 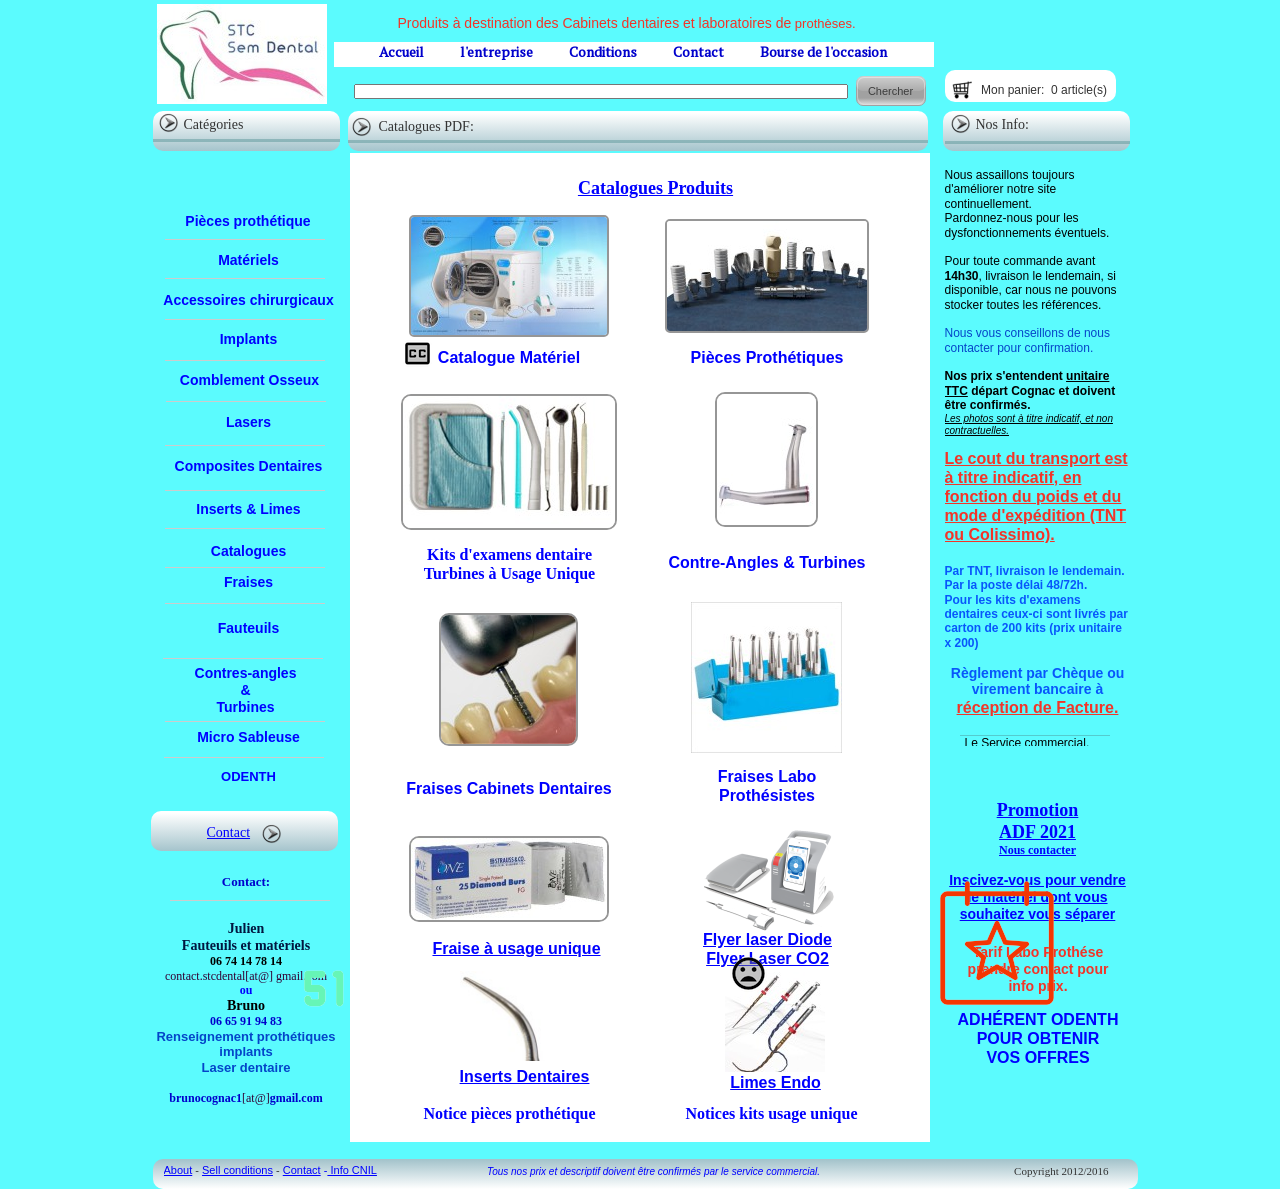 I want to click on indicate a negative reaction or dislike, so click(x=748, y=973).